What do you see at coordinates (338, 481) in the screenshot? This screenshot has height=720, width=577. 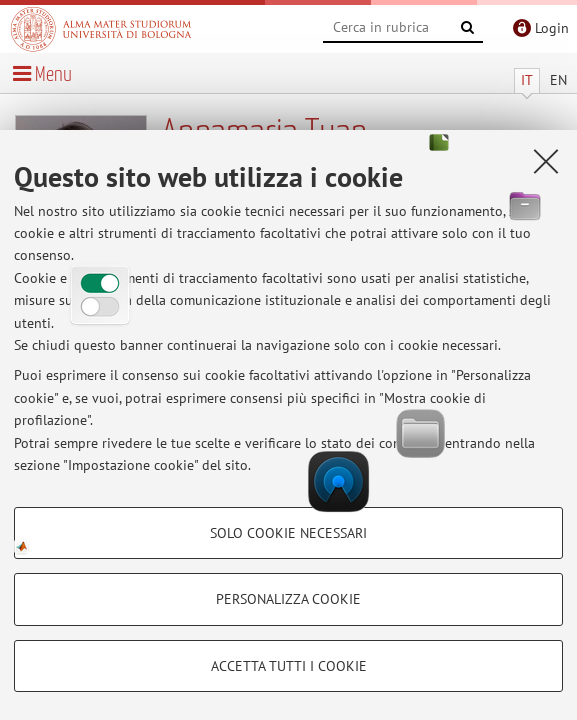 I see `open airdrop to share files wirelessly` at bounding box center [338, 481].